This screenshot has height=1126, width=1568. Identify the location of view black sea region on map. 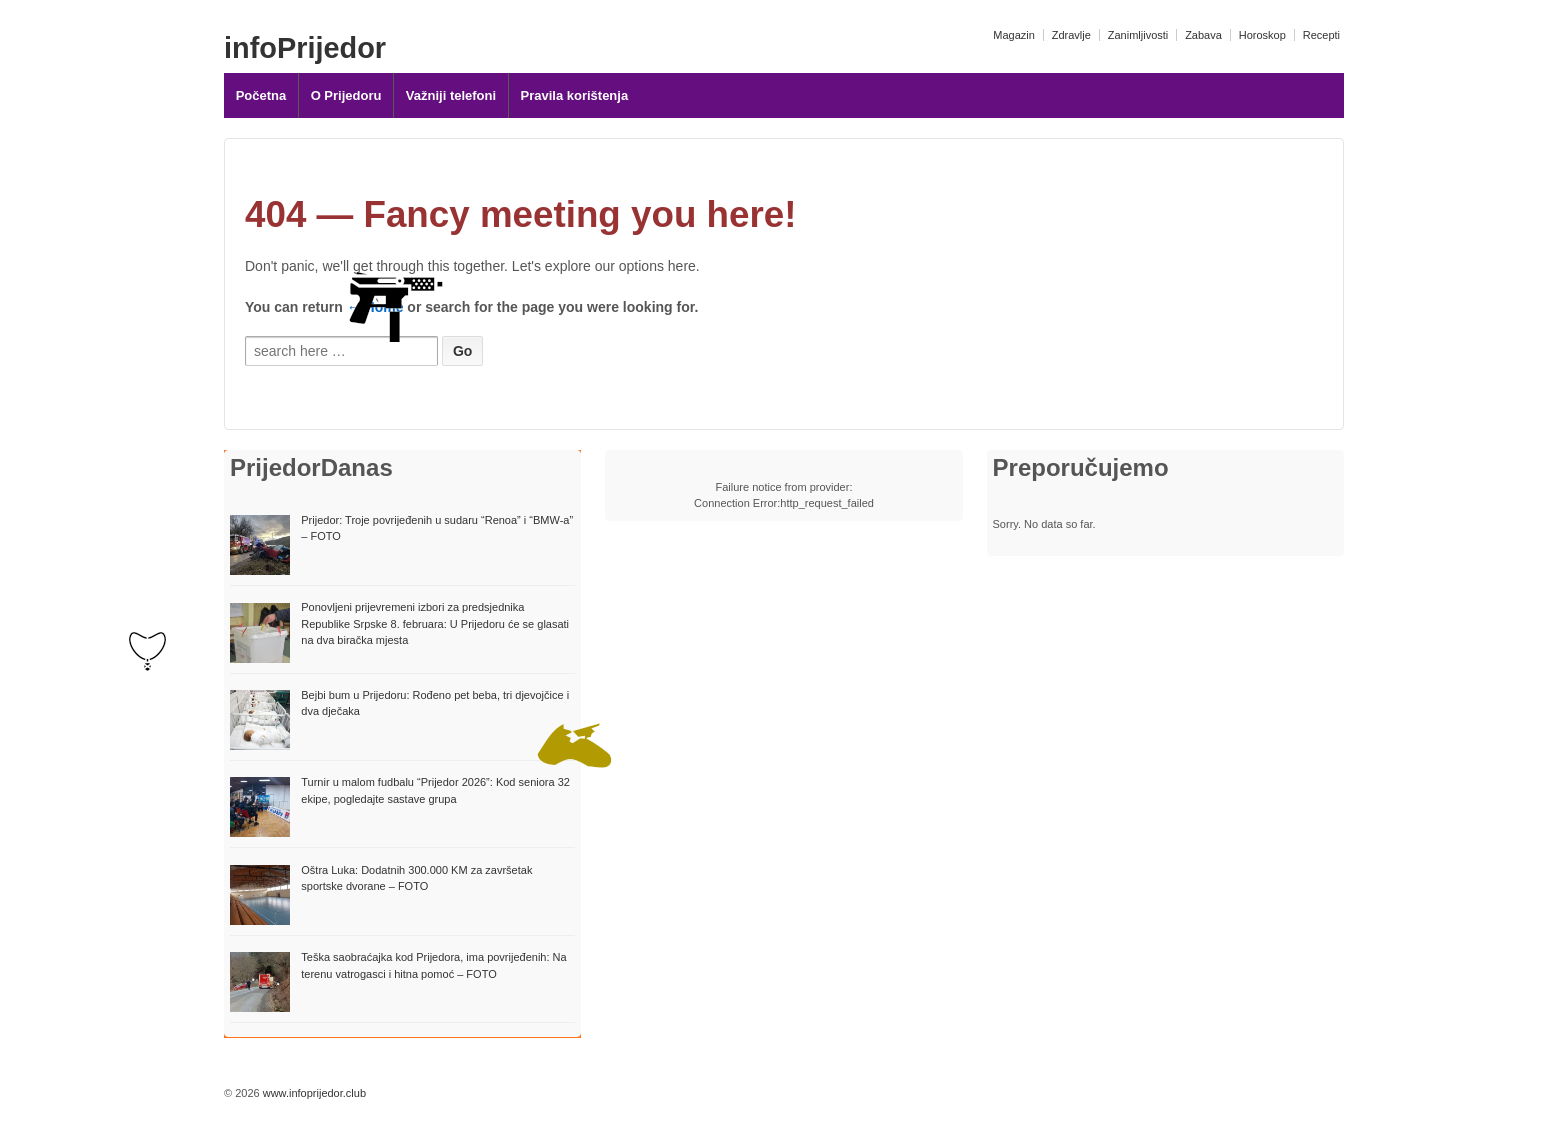
(574, 745).